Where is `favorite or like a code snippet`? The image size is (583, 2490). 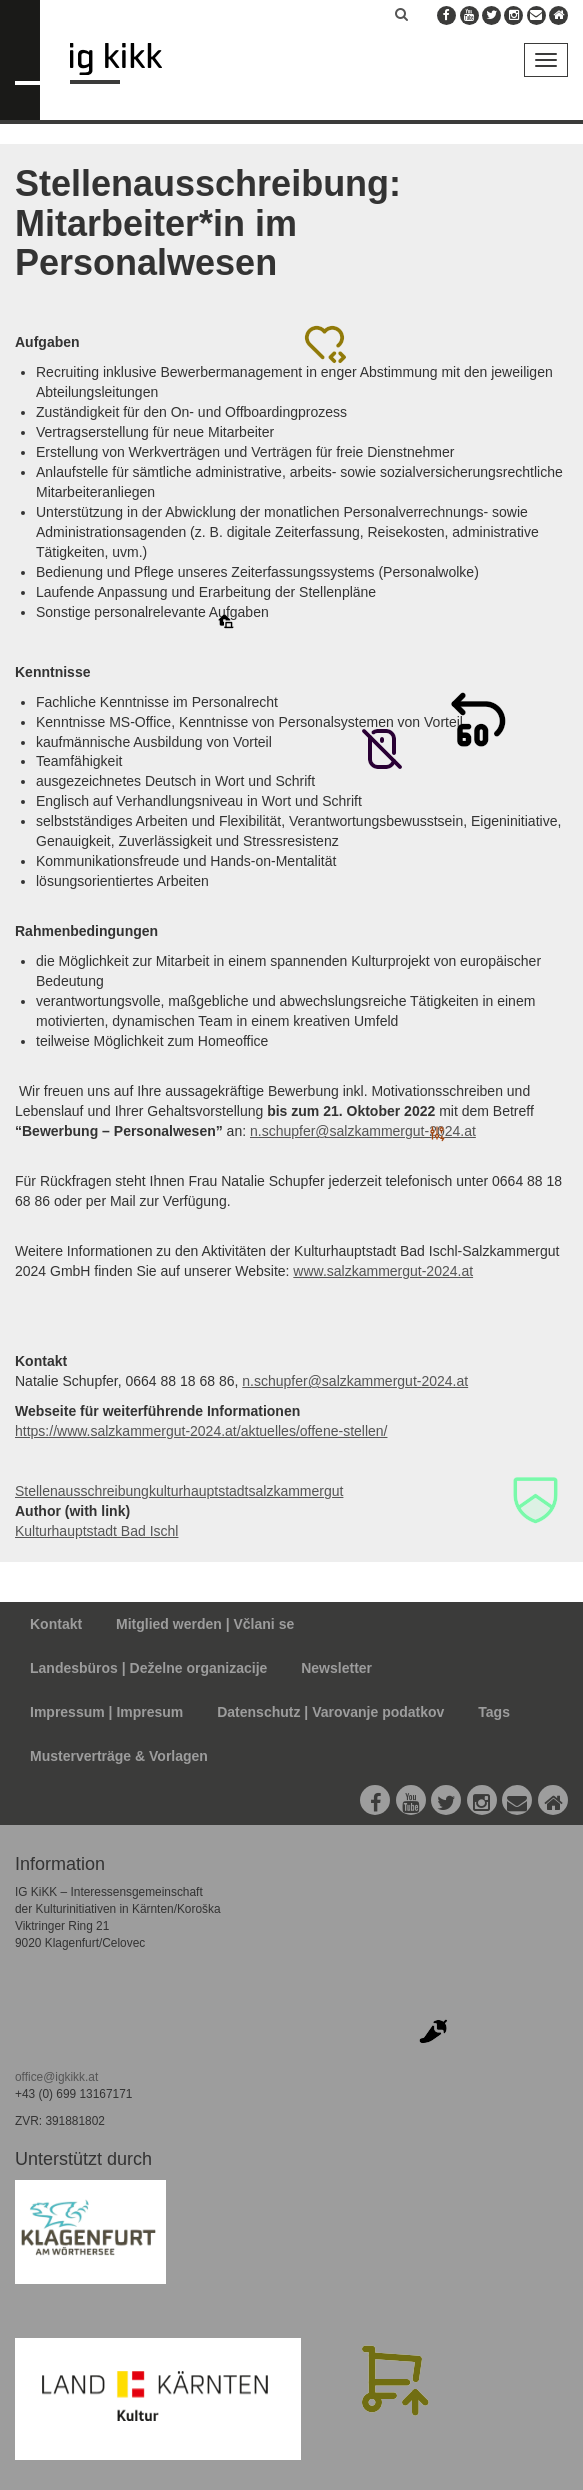
favorite or like a code snippet is located at coordinates (324, 343).